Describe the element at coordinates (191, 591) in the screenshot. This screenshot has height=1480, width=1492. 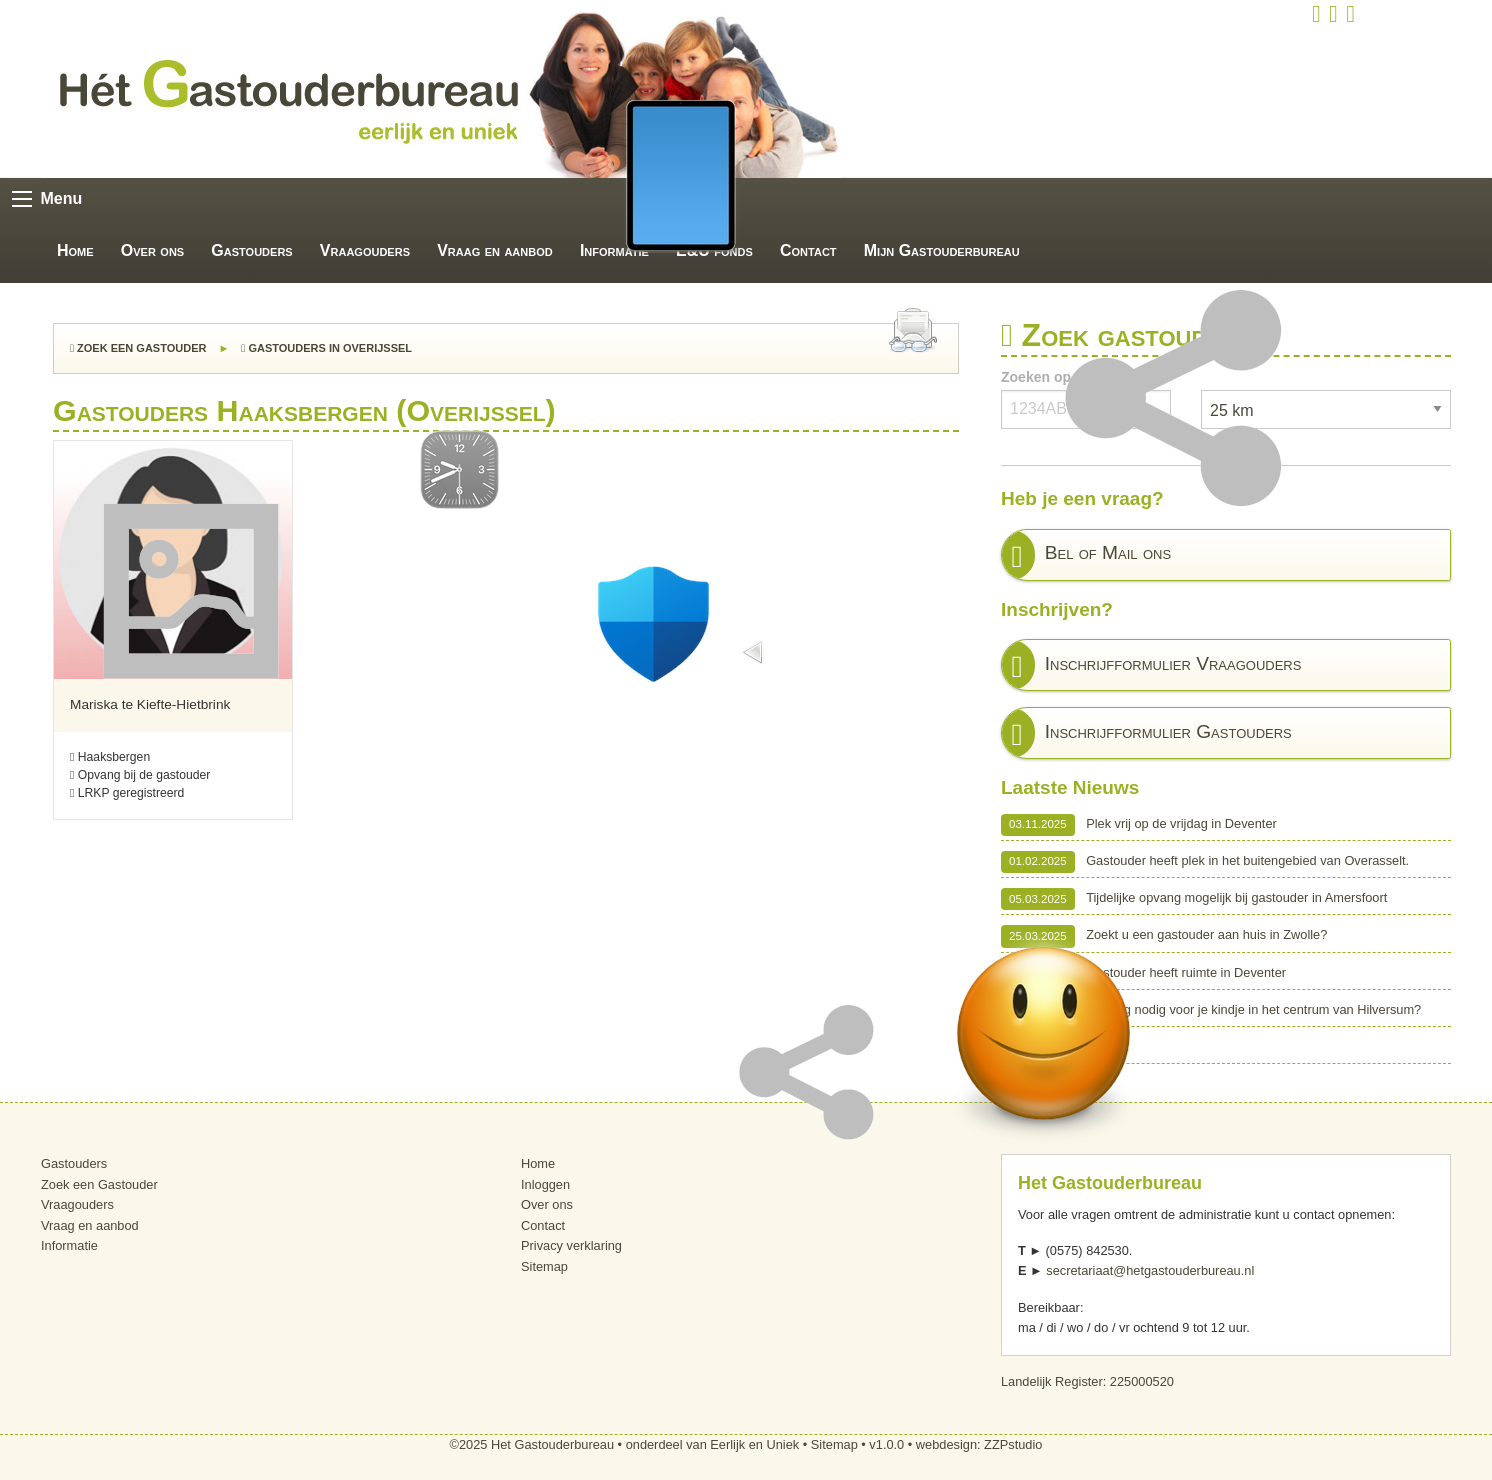
I see `generic image file type indicator` at that location.